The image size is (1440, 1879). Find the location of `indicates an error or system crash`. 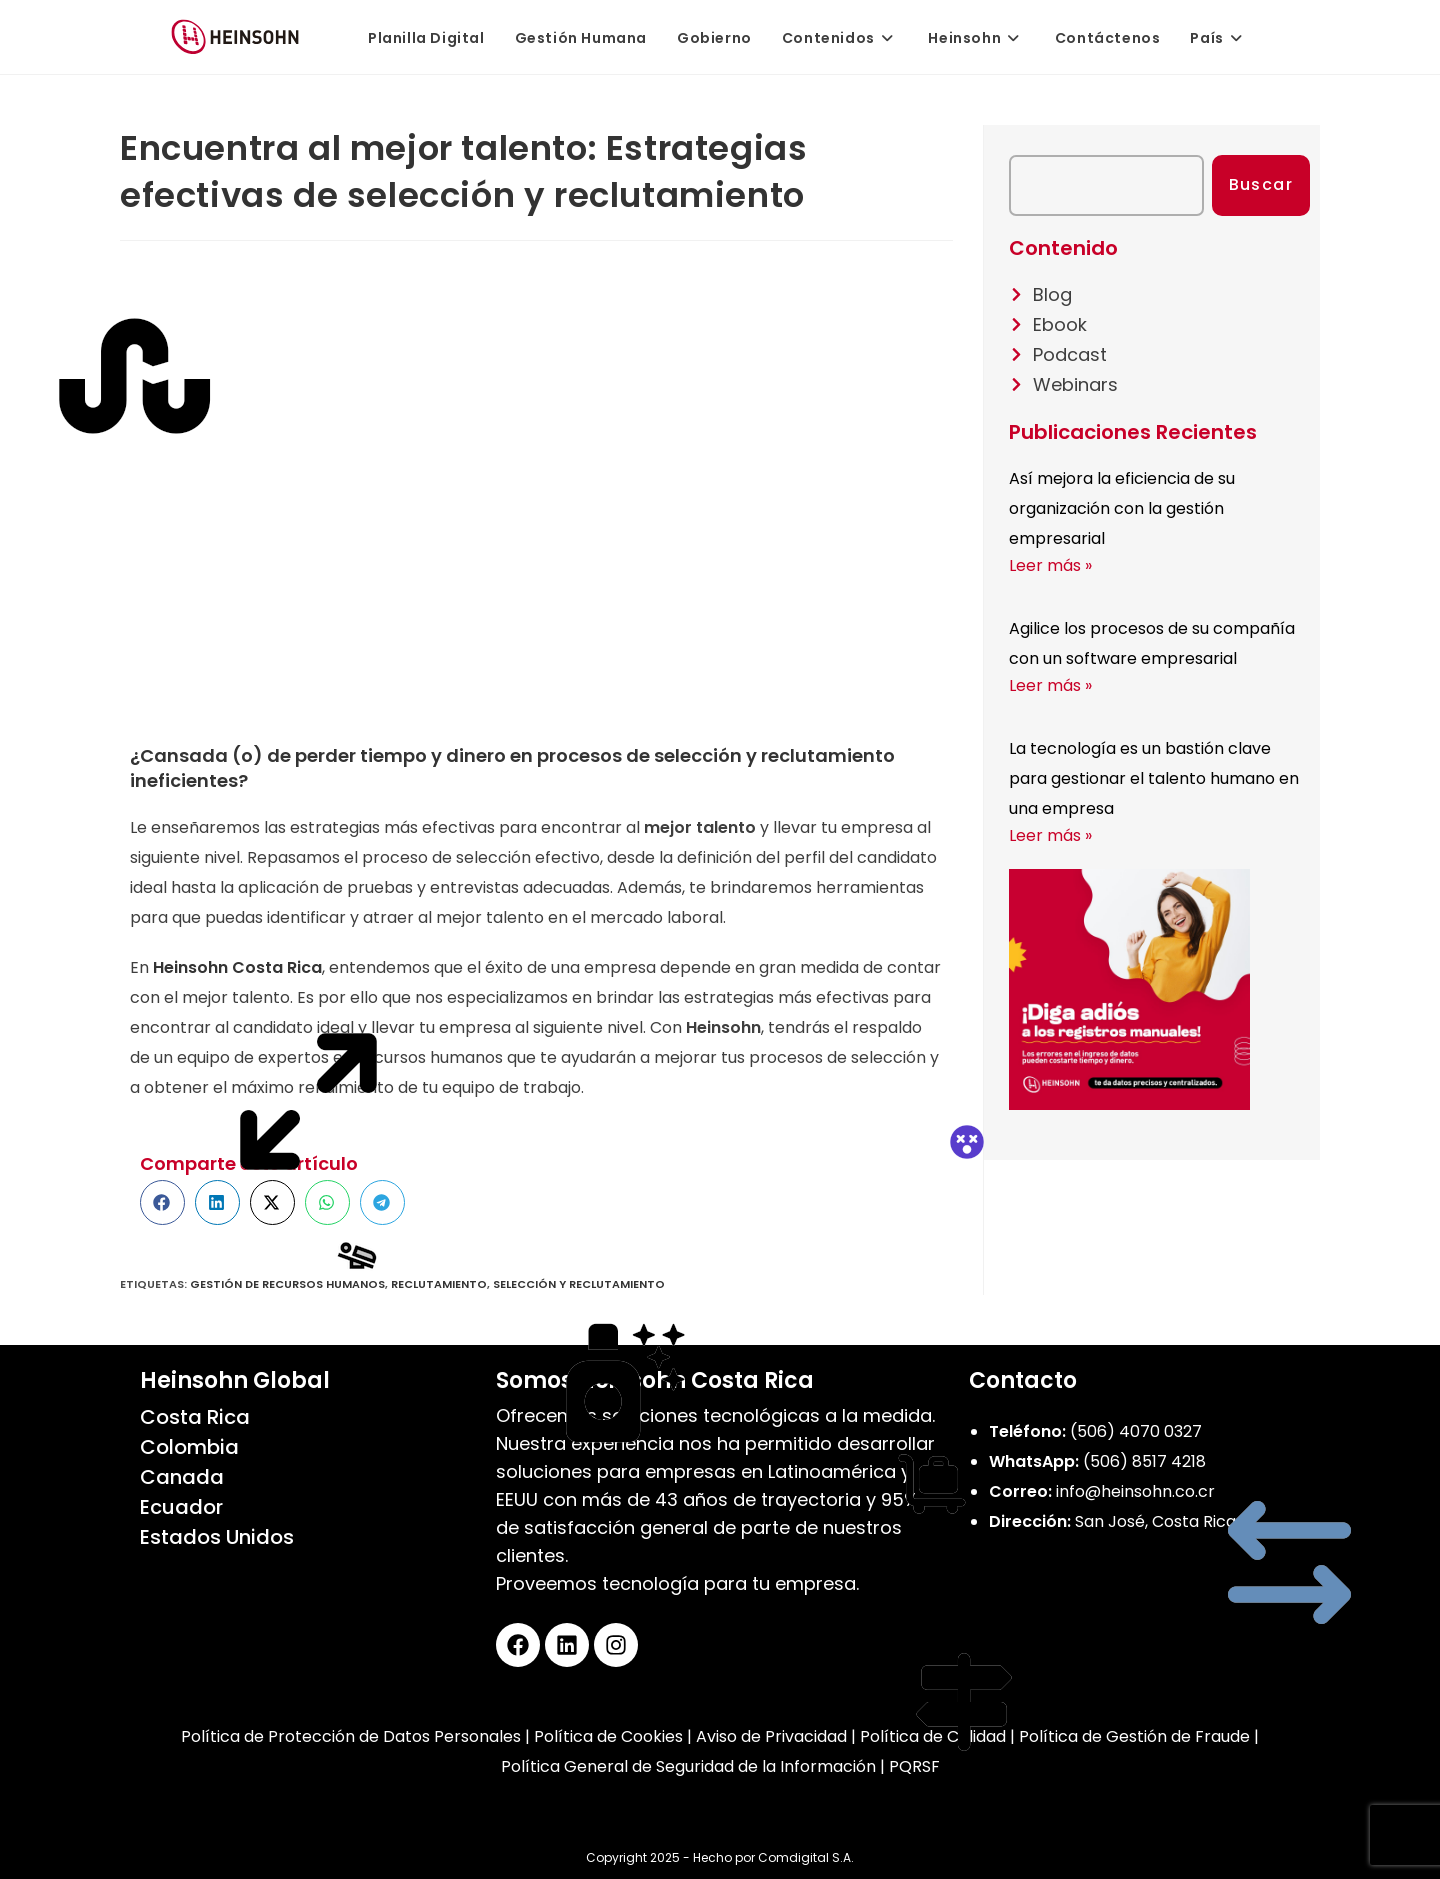

indicates an error or system crash is located at coordinates (967, 1142).